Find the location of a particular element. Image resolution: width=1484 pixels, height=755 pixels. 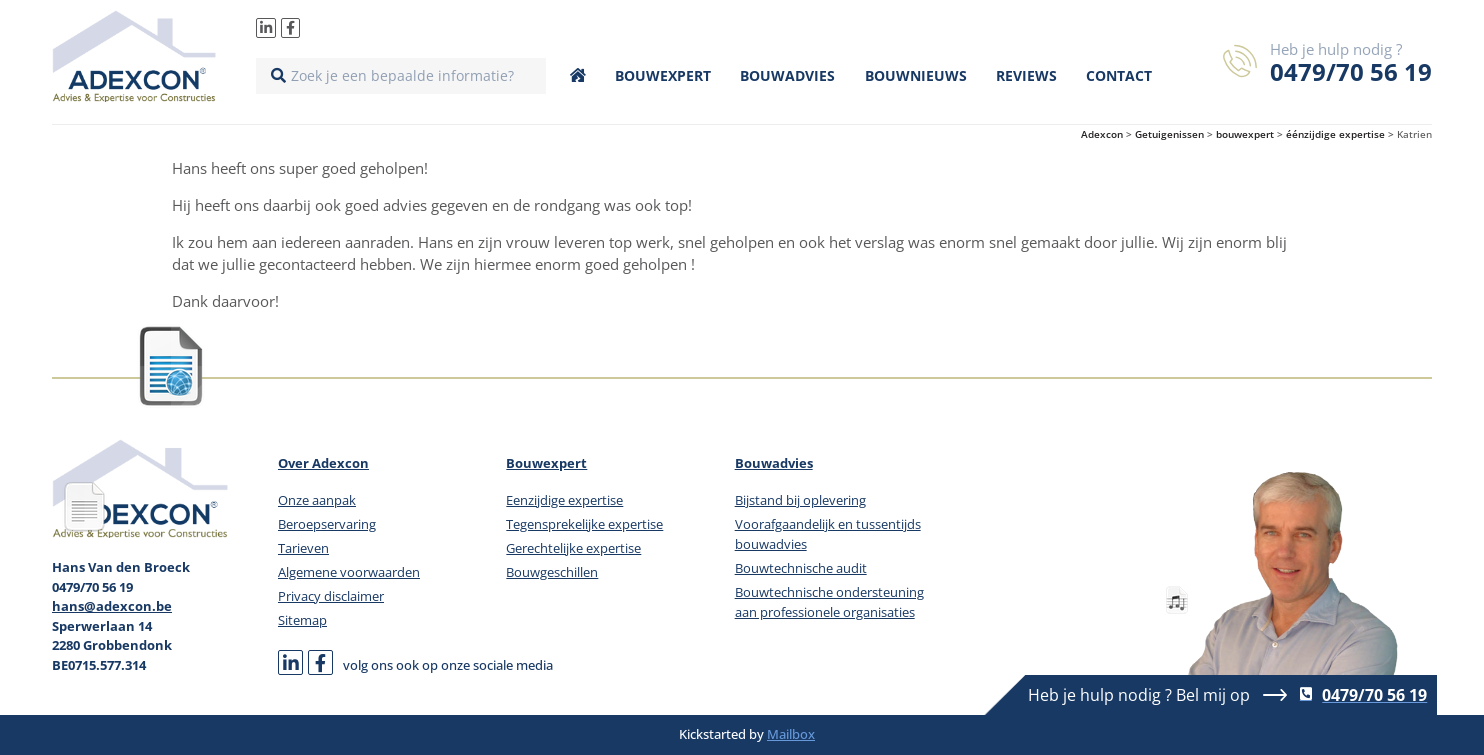

iMelody ringtone file is located at coordinates (1177, 600).